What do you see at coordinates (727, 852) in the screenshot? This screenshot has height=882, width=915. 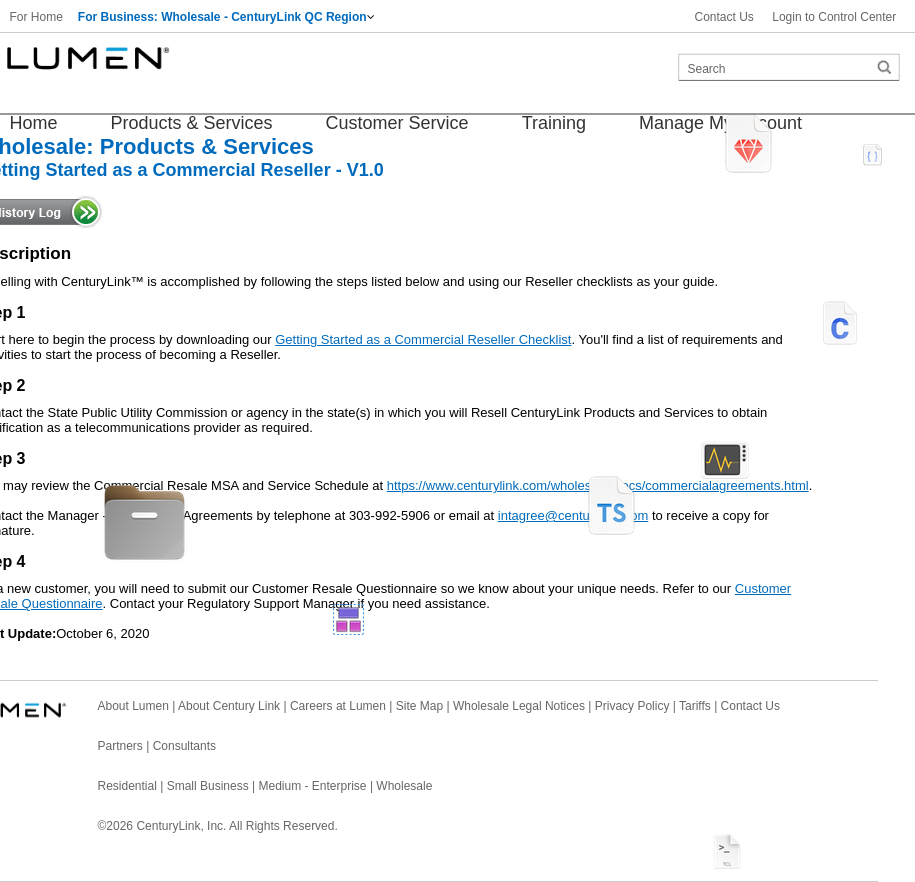 I see `a tcl script file` at bounding box center [727, 852].